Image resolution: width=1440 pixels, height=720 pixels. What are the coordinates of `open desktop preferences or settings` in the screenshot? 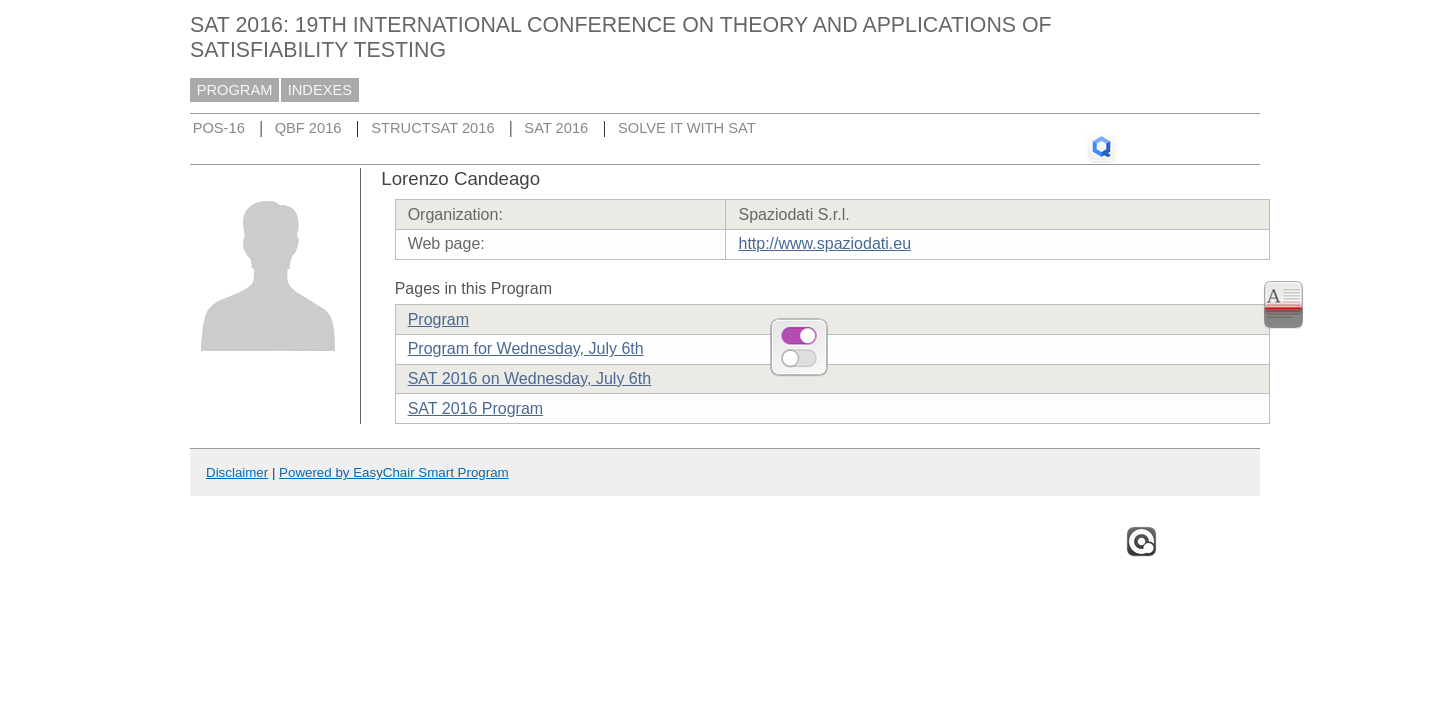 It's located at (799, 347).